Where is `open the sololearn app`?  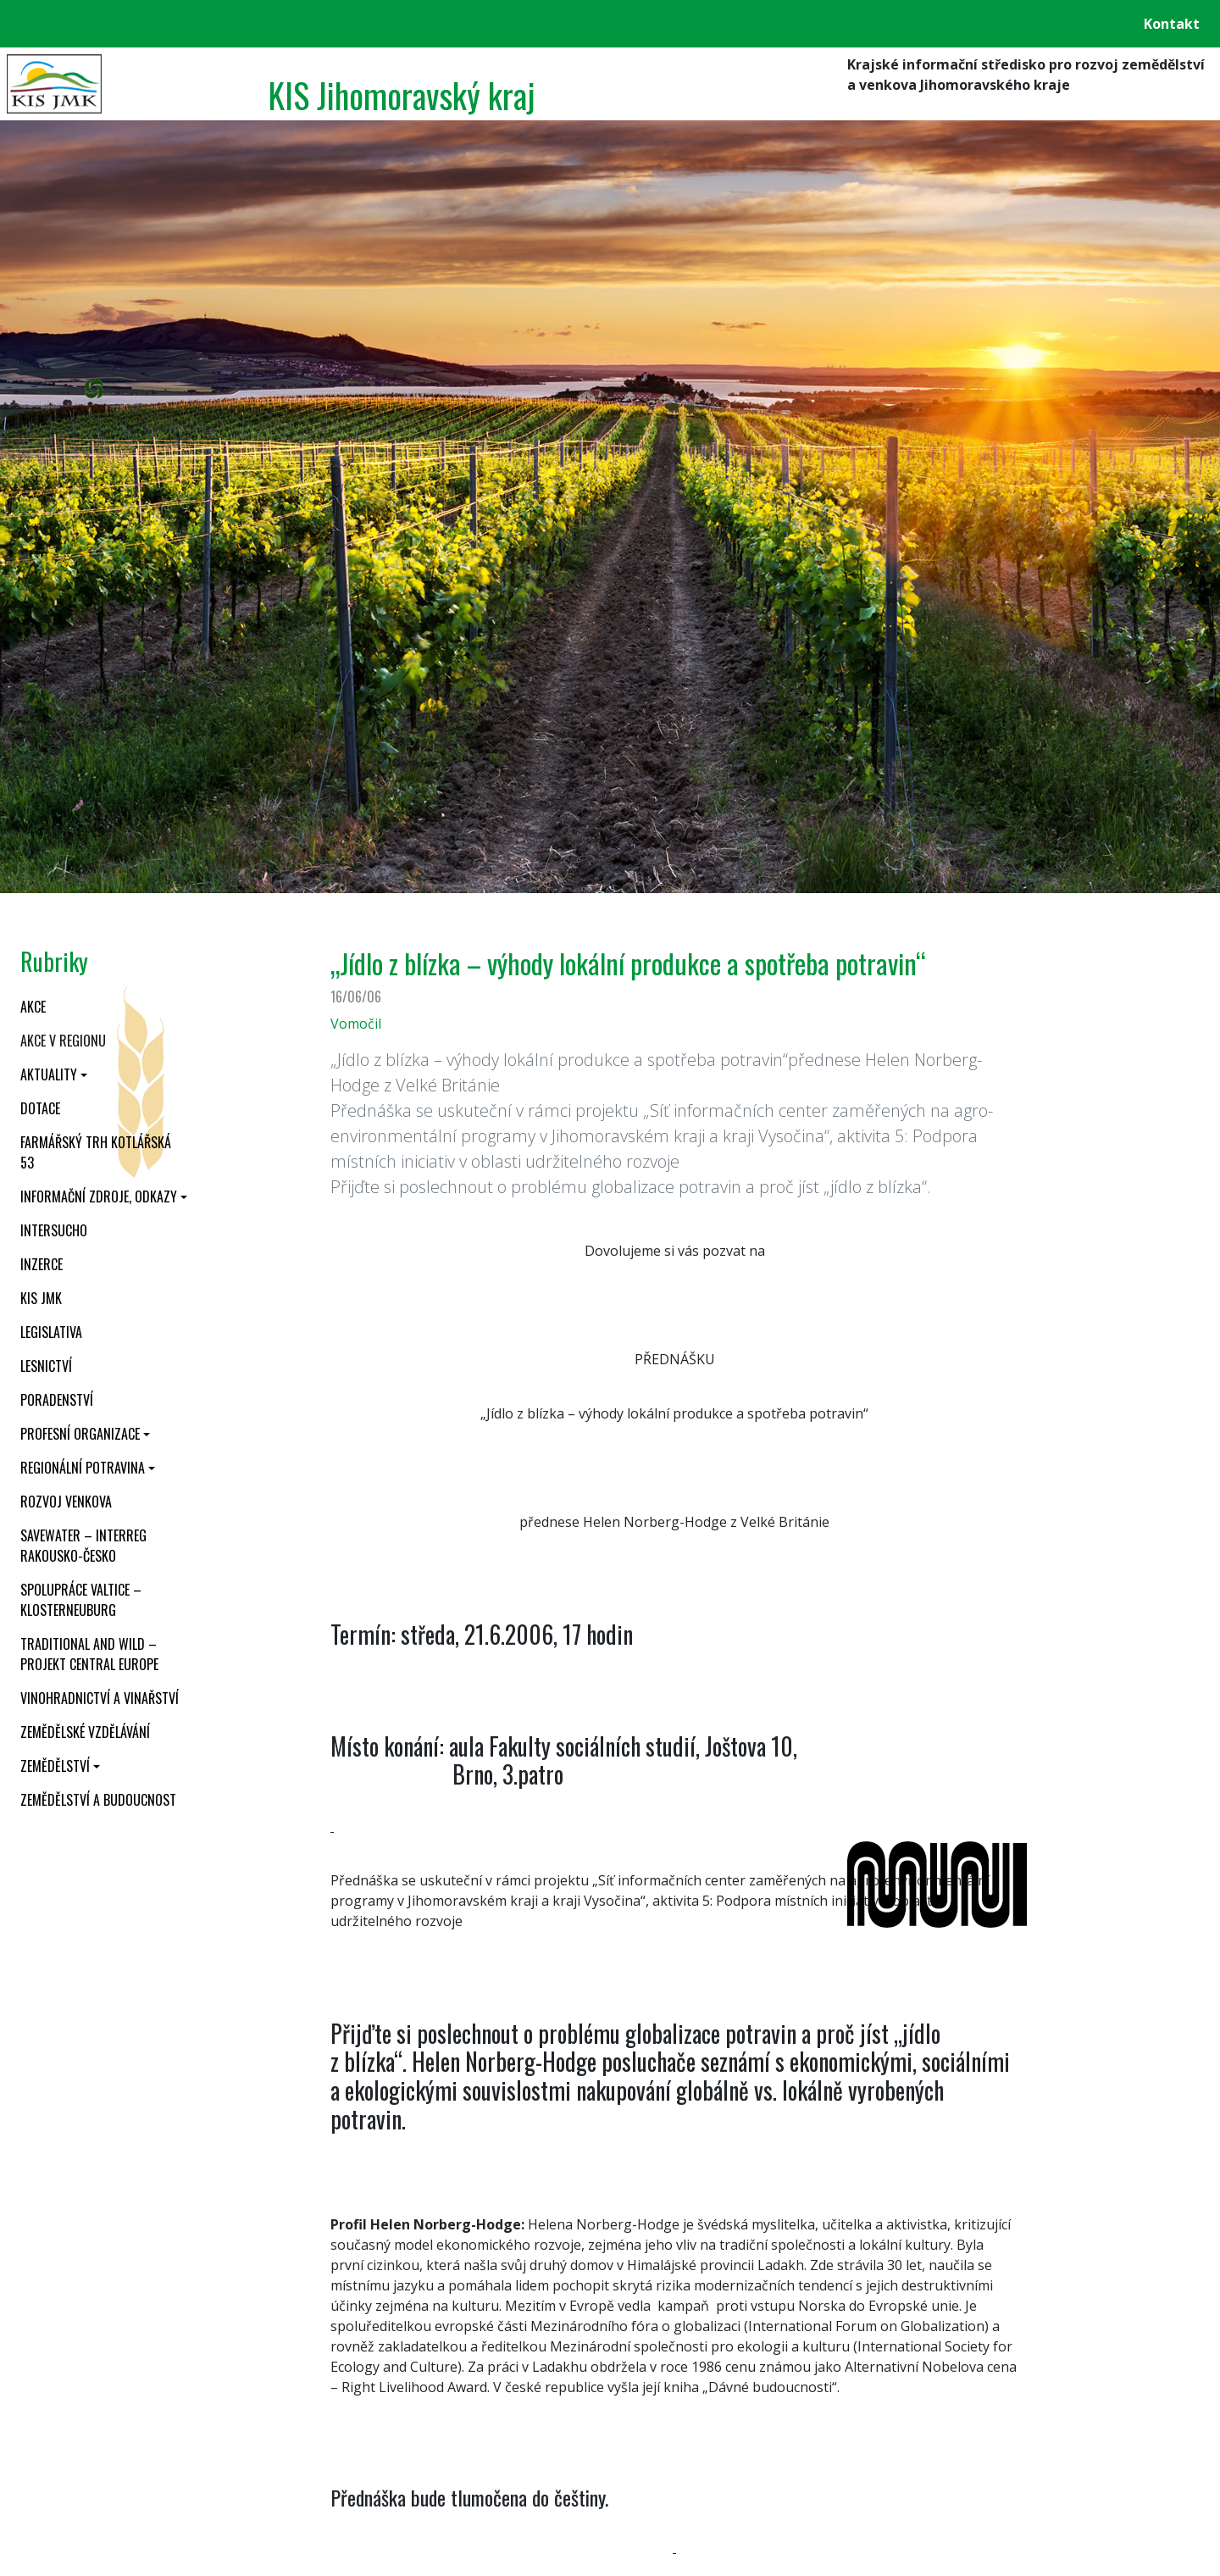 open the sololearn app is located at coordinates (94, 389).